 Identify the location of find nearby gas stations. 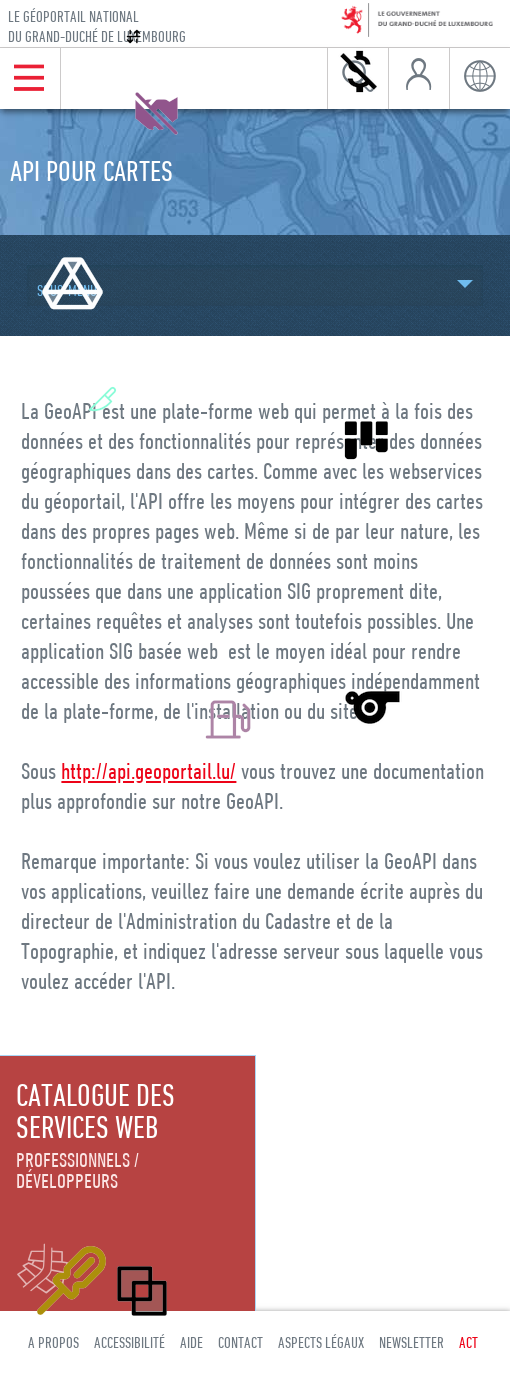
(226, 719).